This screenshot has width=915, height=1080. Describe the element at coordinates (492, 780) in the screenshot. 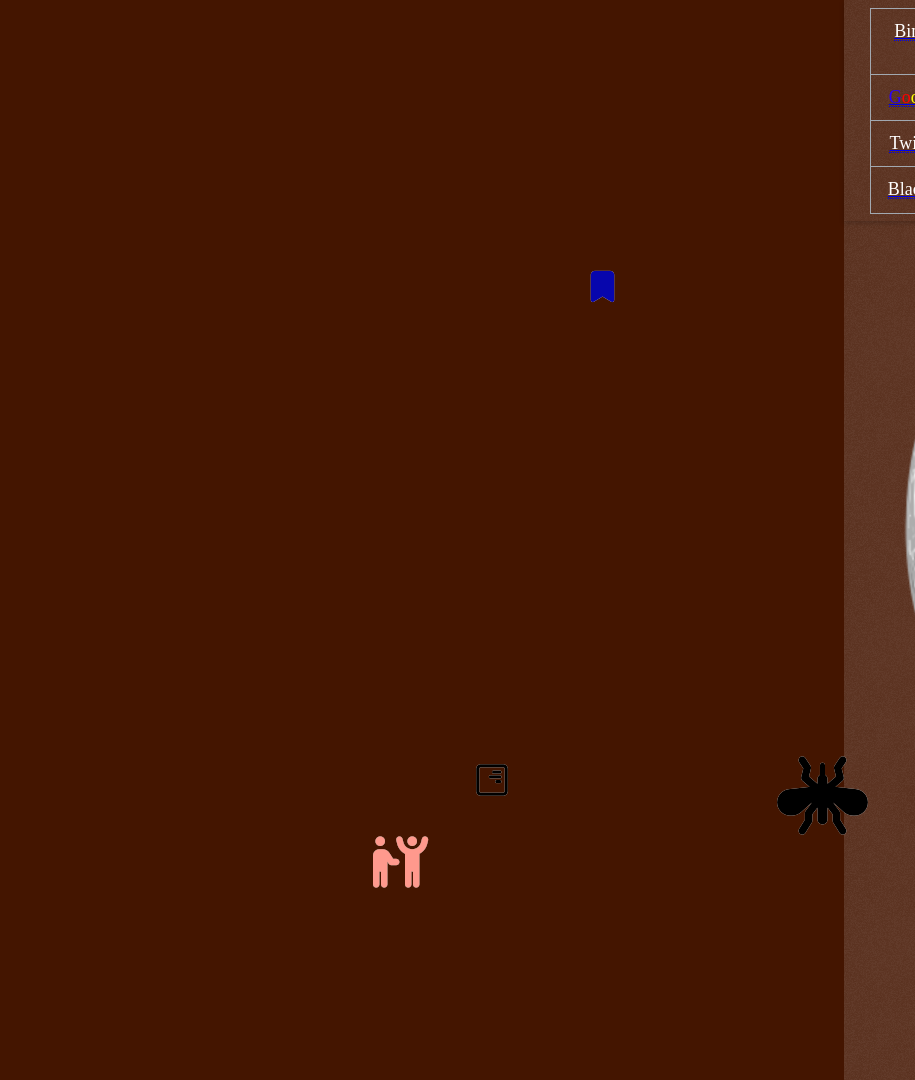

I see `align content to the top-right corner` at that location.